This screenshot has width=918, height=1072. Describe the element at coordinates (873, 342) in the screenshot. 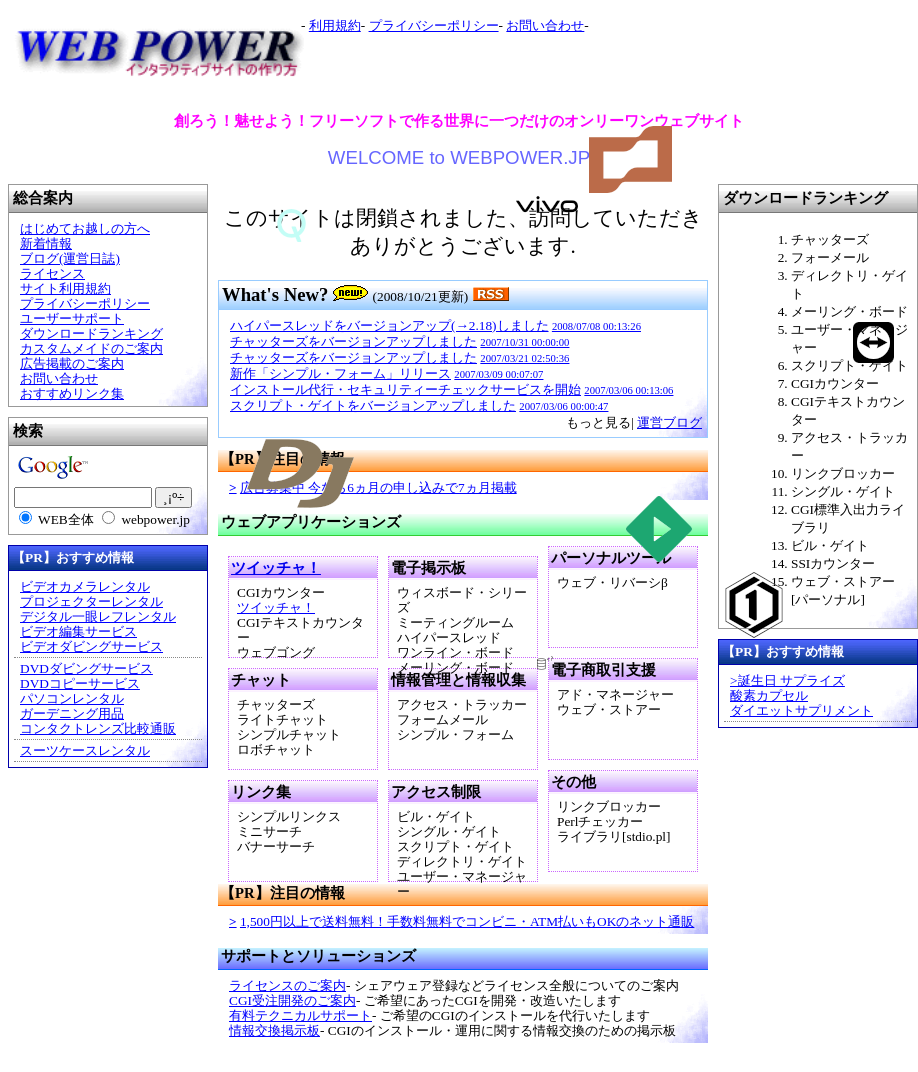

I see `launch teamviewer remote desktop application` at that location.